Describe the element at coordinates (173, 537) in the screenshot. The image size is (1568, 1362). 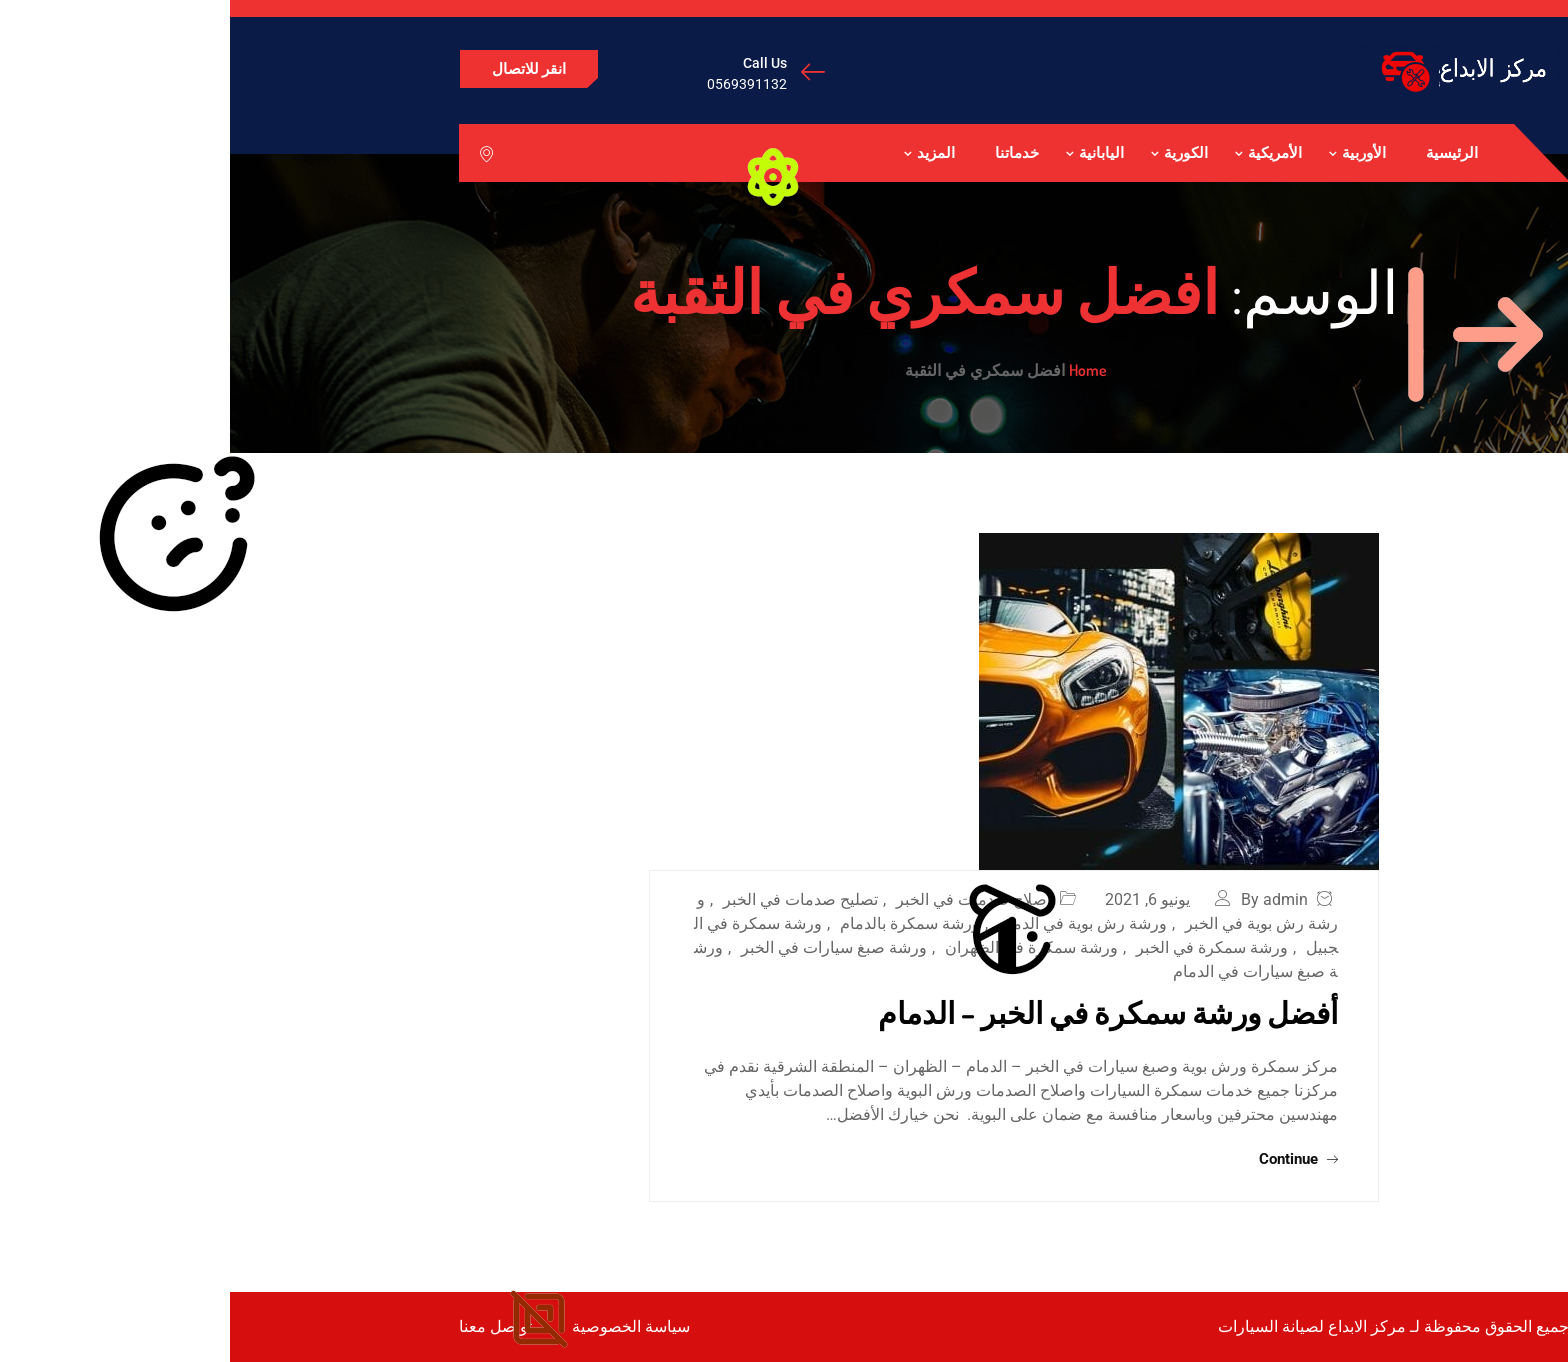
I see `indicates user confusion or uncertainty` at that location.